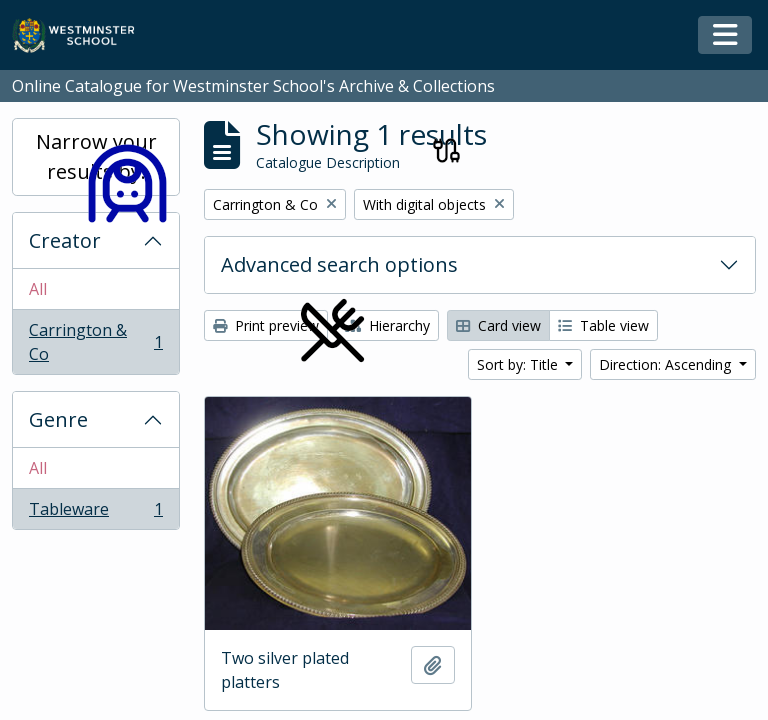  What do you see at coordinates (332, 330) in the screenshot?
I see `restaurant or dining location` at bounding box center [332, 330].